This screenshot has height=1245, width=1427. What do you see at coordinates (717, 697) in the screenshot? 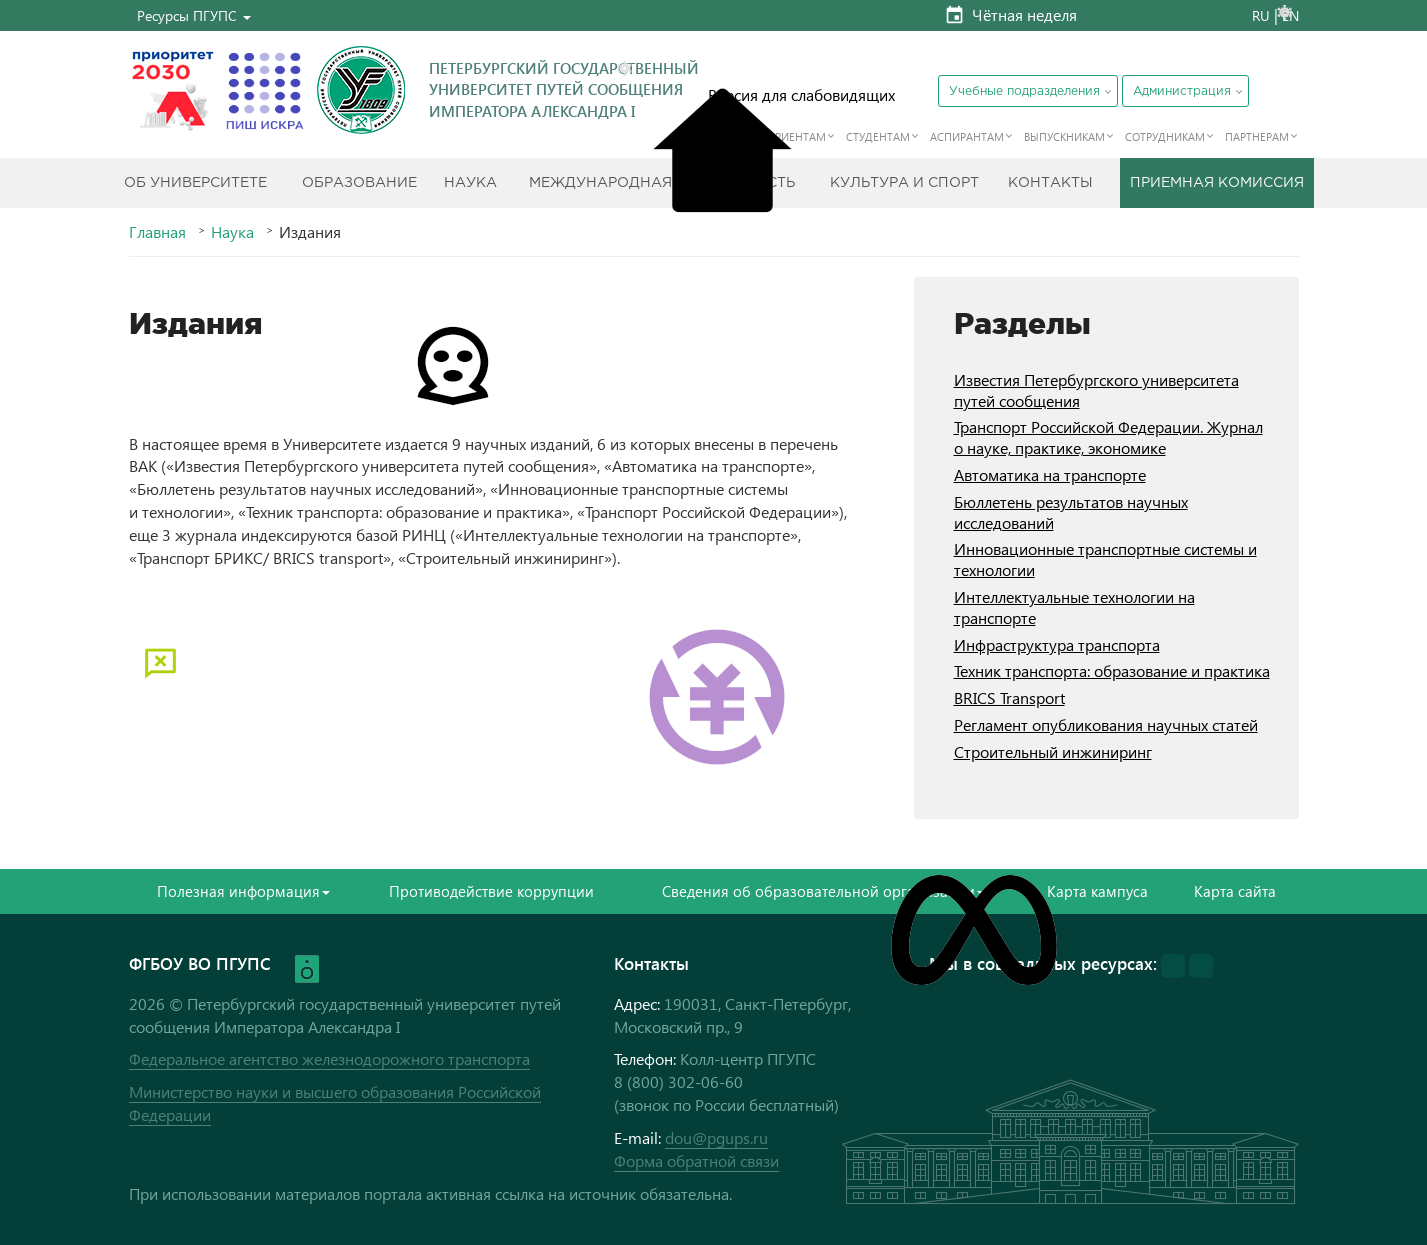
I see `convert currency to Chinese yuan` at bounding box center [717, 697].